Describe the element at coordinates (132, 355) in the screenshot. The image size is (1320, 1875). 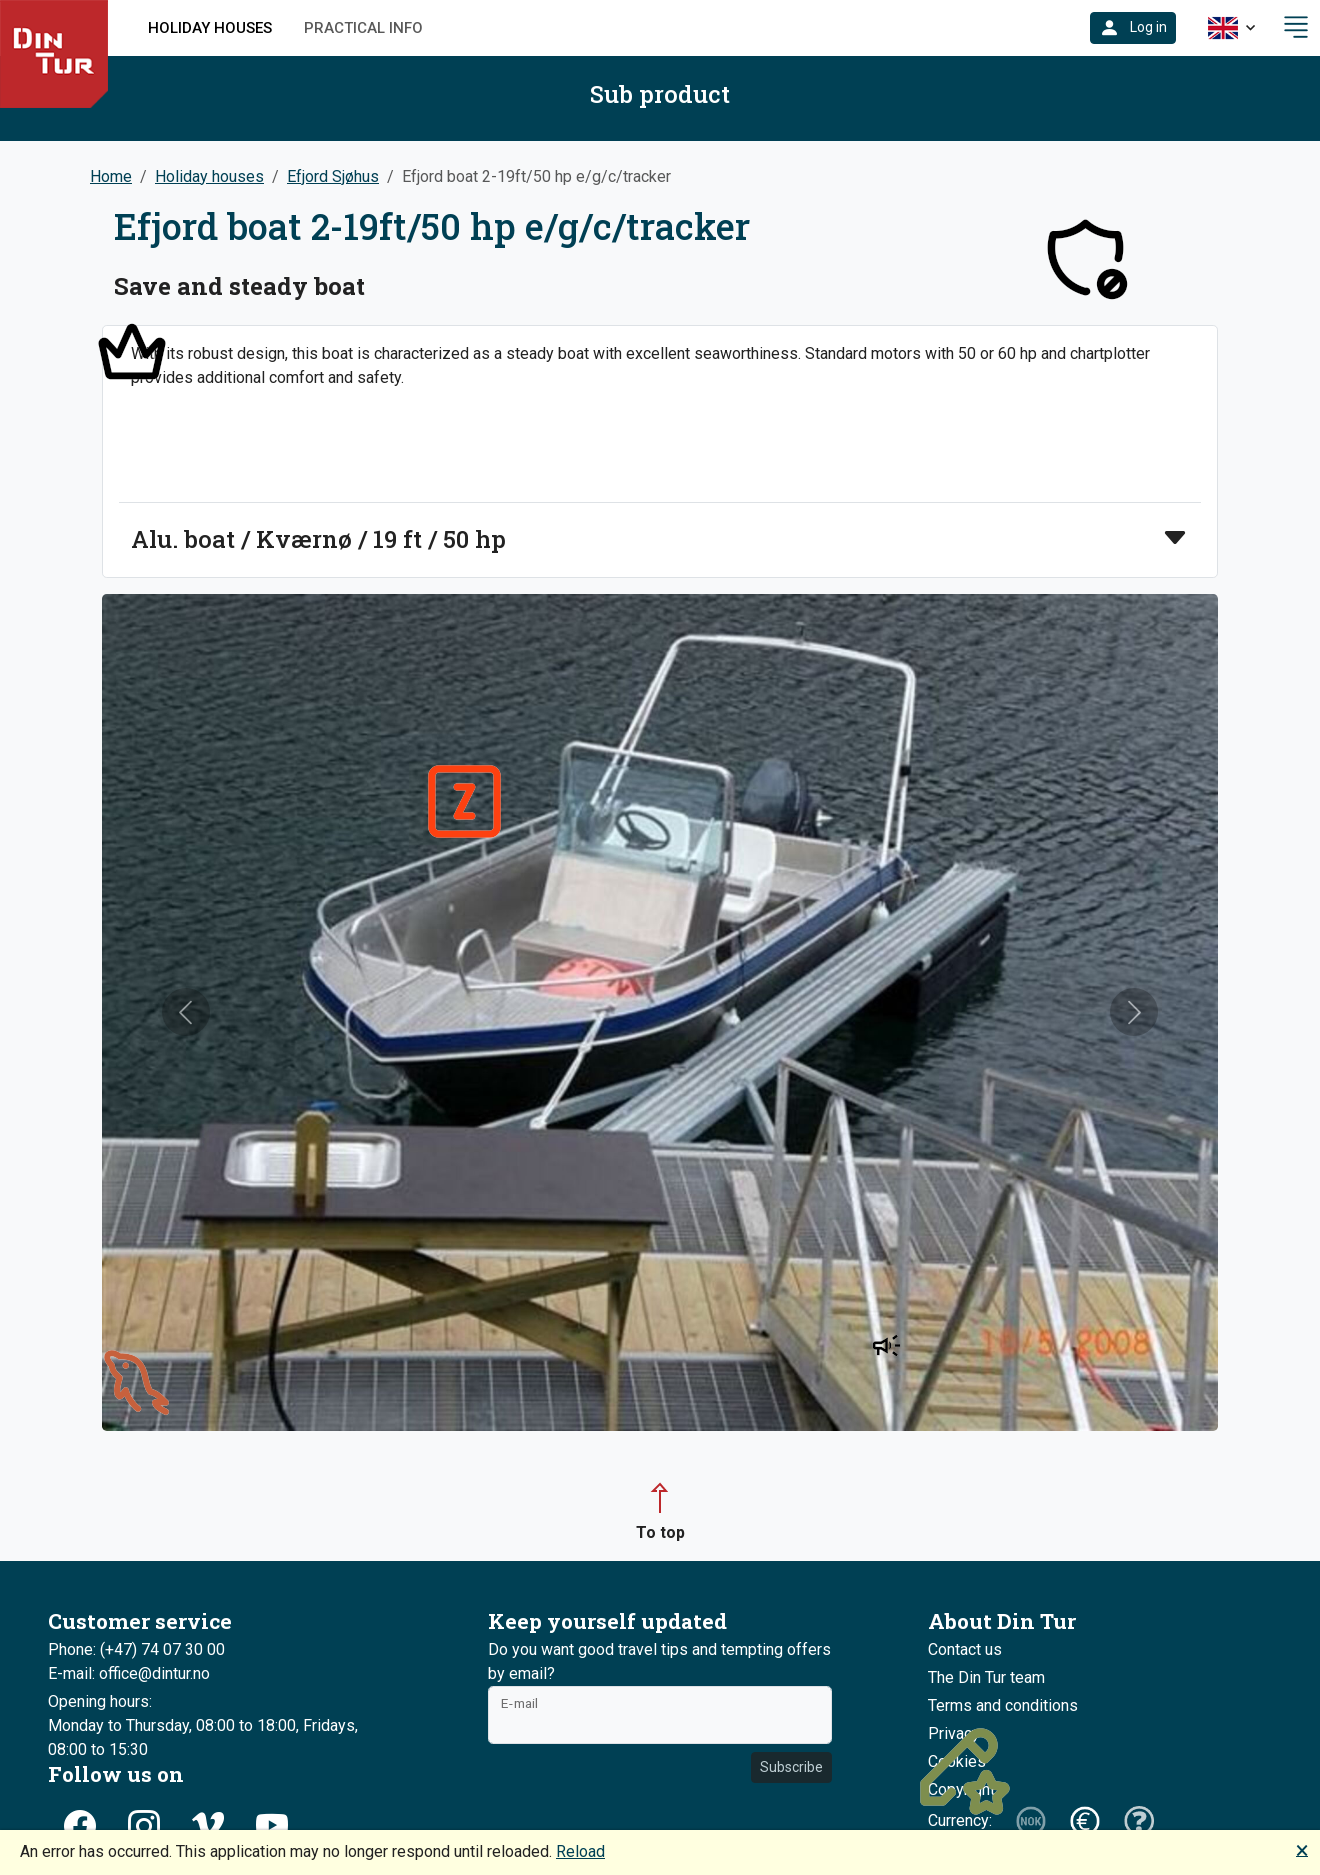
I see `indicates premium or VIP membership status` at that location.